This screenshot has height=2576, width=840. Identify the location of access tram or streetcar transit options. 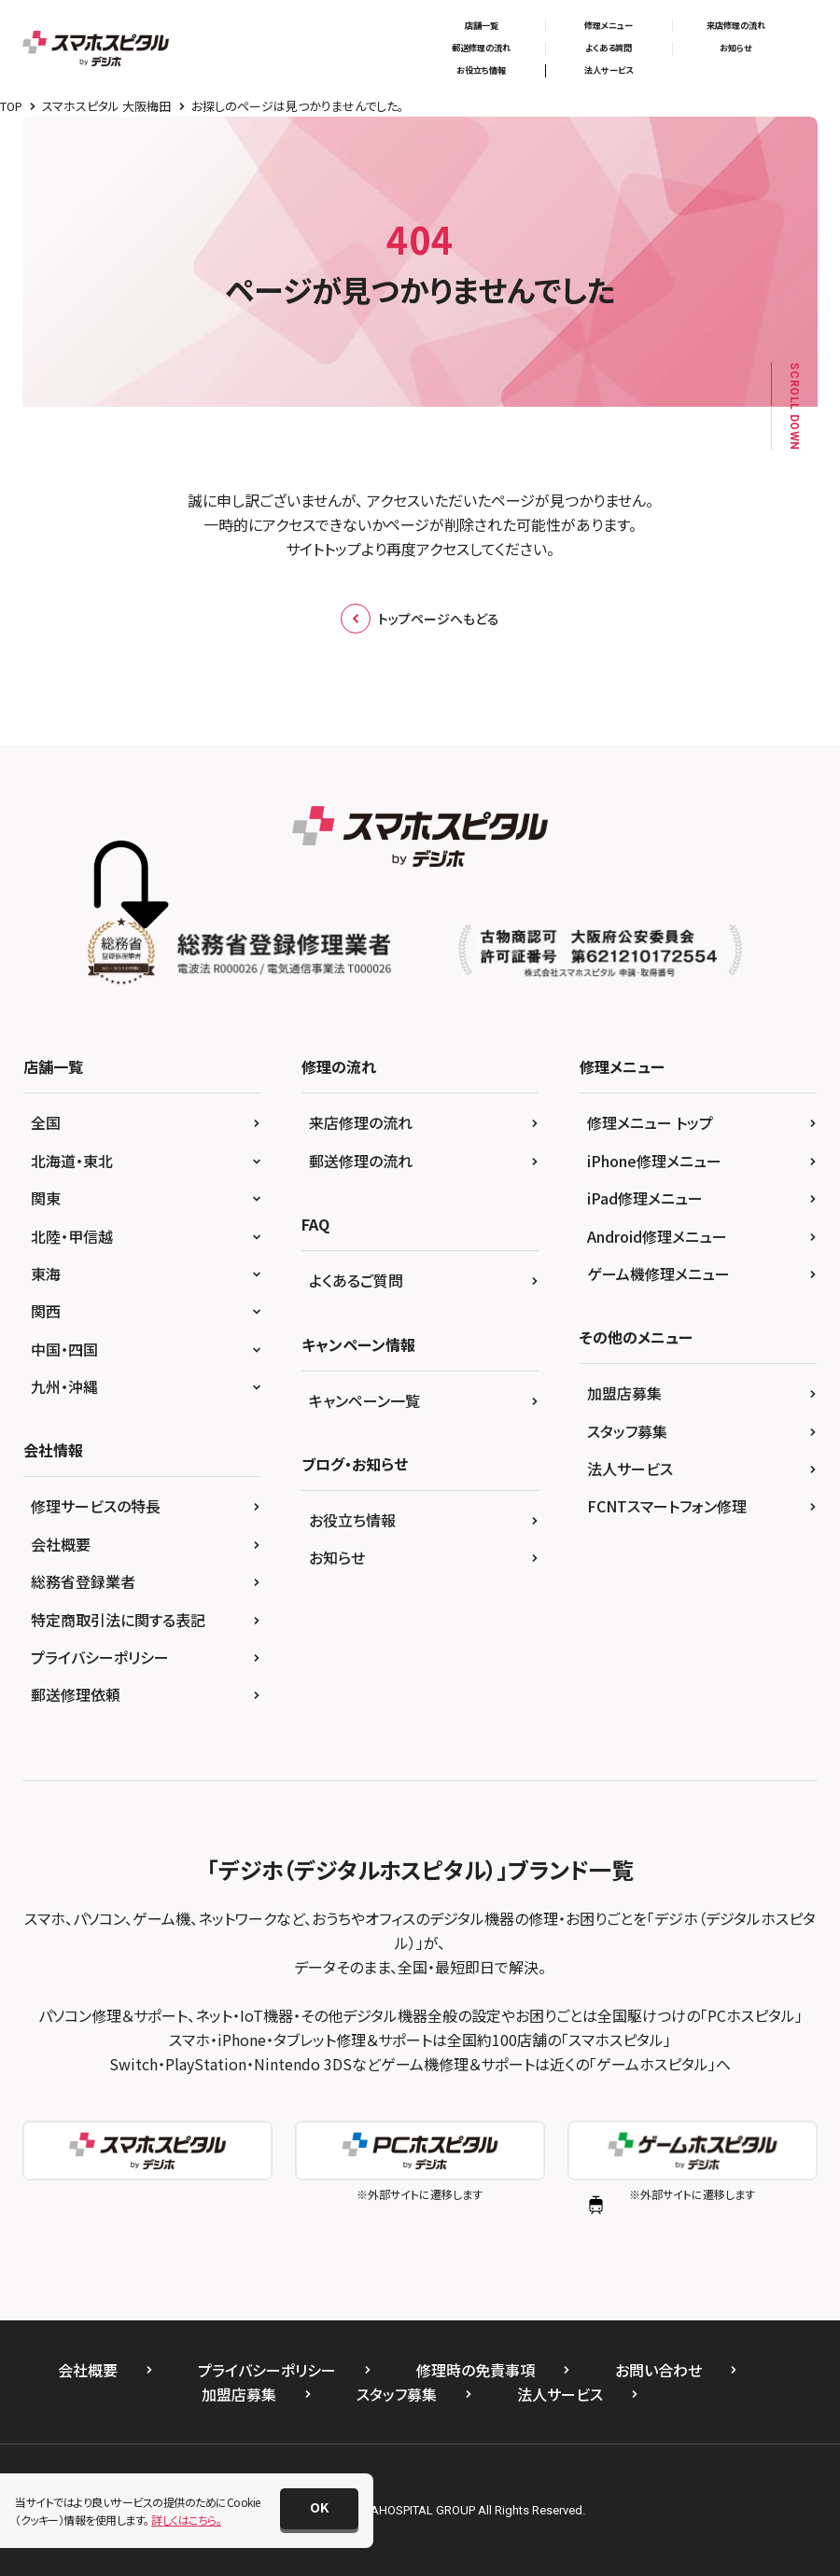
(595, 2205).